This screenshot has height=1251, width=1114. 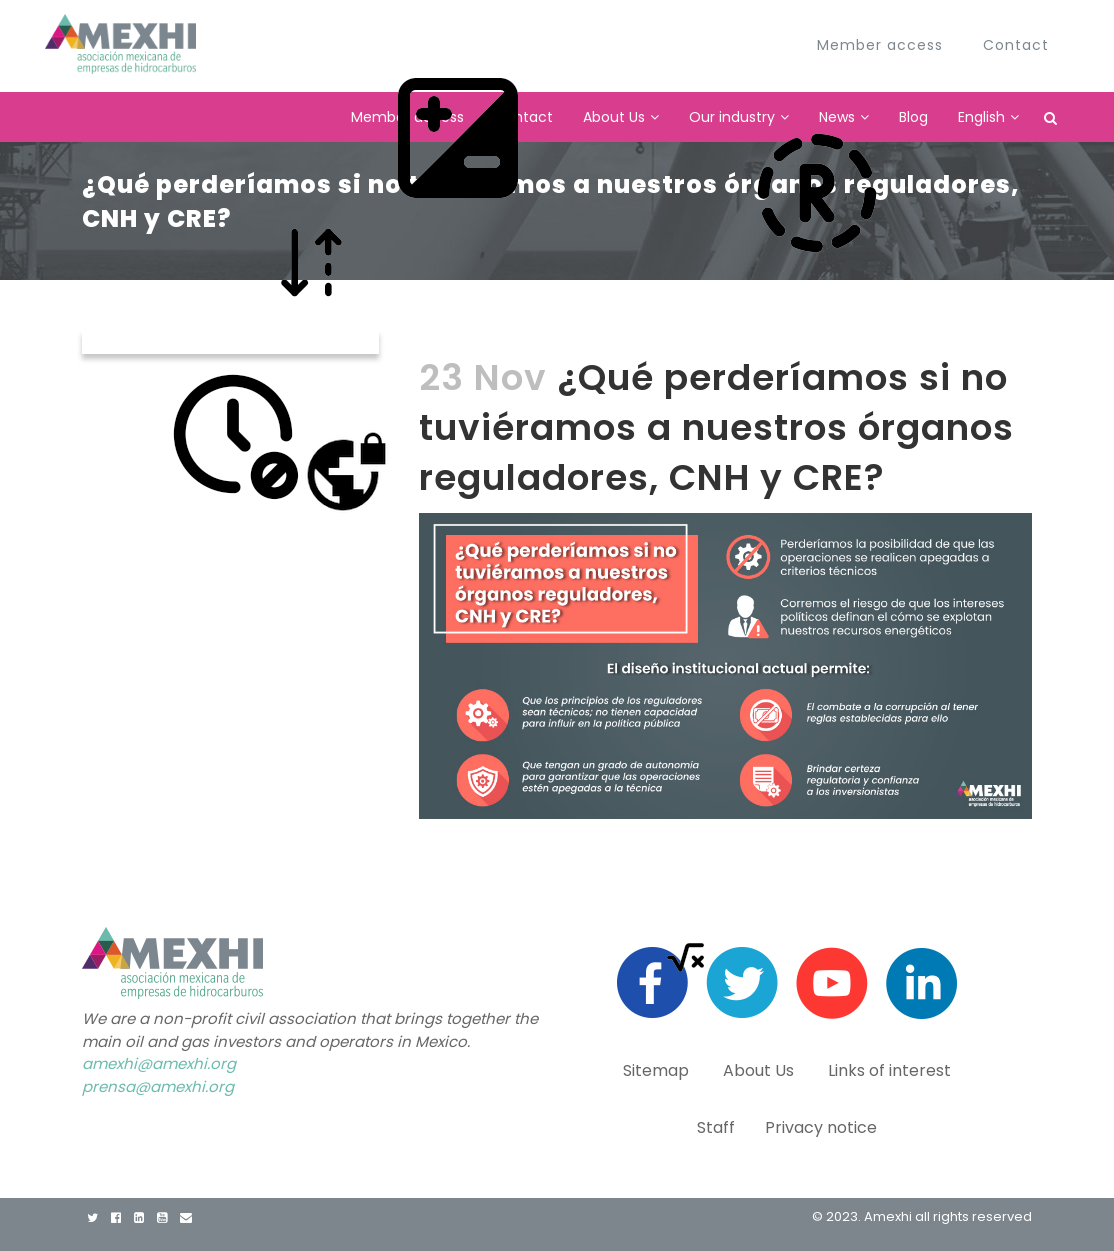 I want to click on indicates active vpn connection, so click(x=346, y=471).